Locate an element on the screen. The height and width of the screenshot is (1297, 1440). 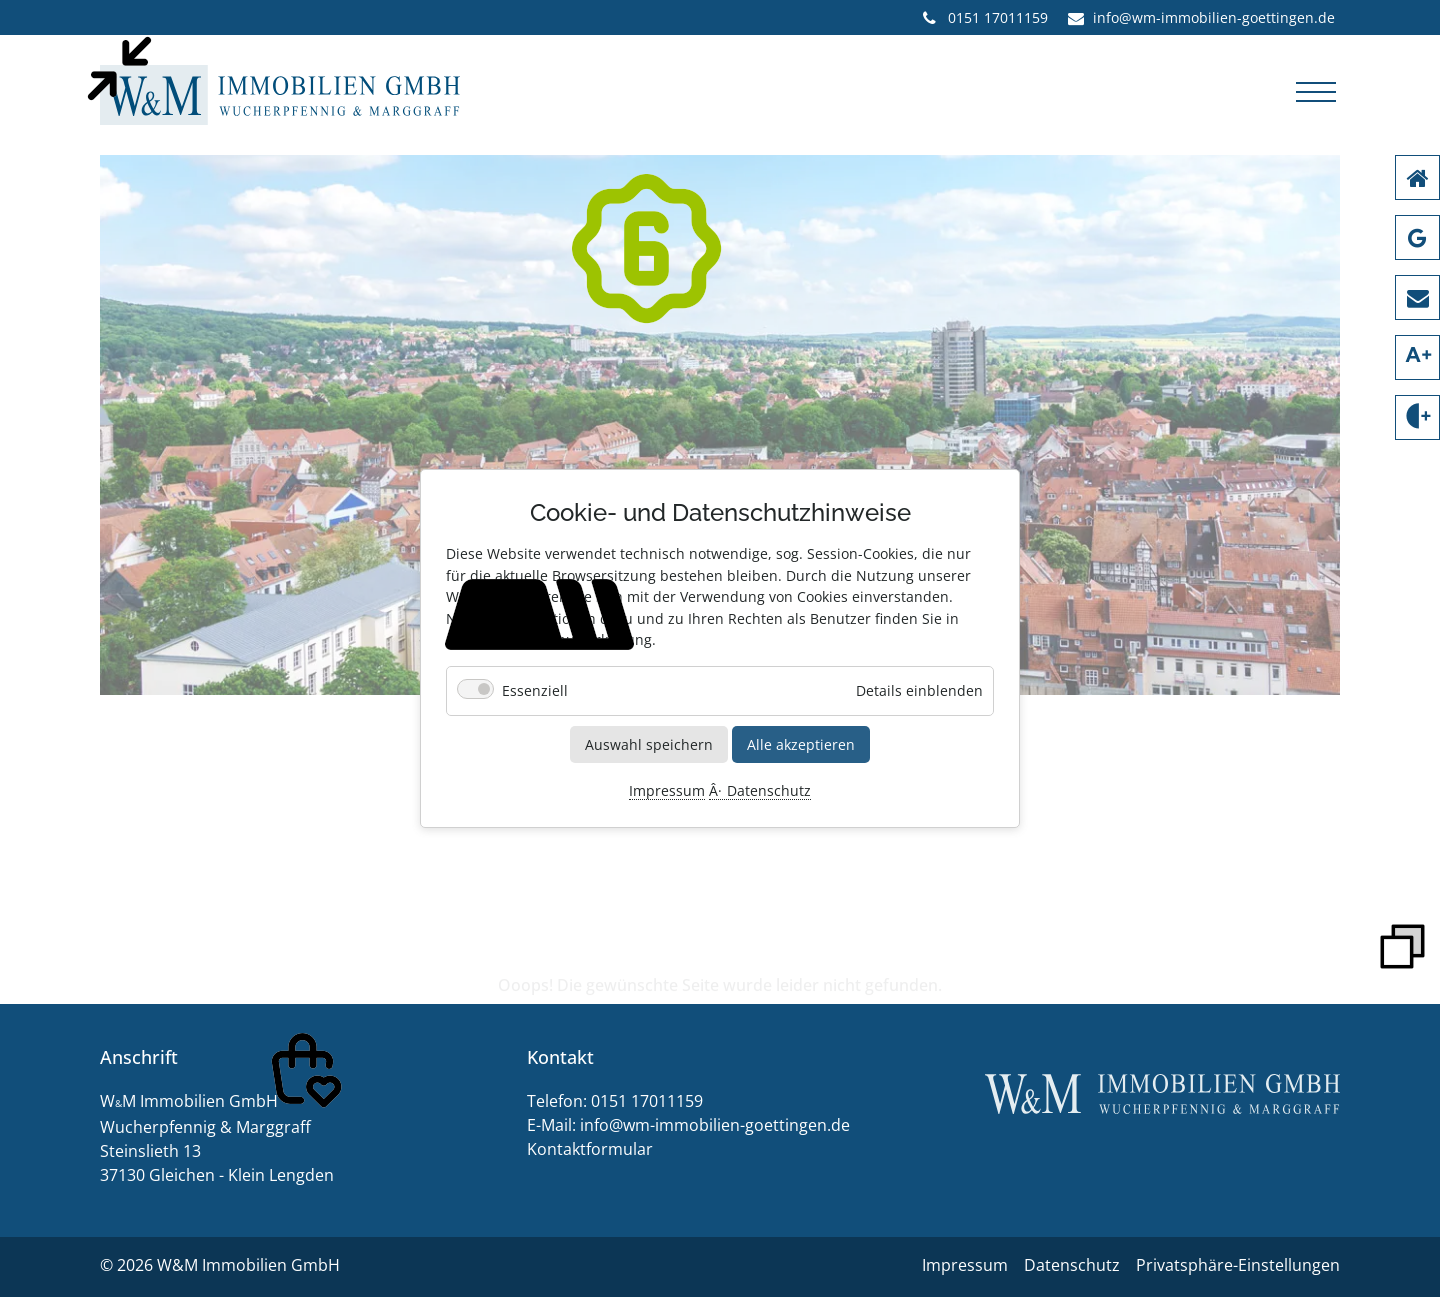
indicates rank or position number 6 is located at coordinates (646, 248).